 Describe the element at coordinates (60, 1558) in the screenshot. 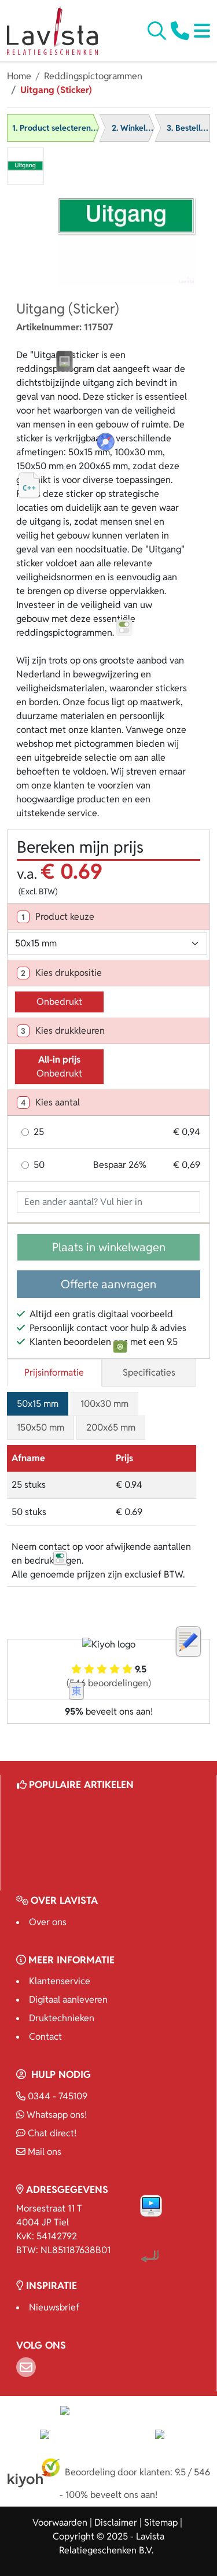

I see `open unity tweak tool settings` at that location.